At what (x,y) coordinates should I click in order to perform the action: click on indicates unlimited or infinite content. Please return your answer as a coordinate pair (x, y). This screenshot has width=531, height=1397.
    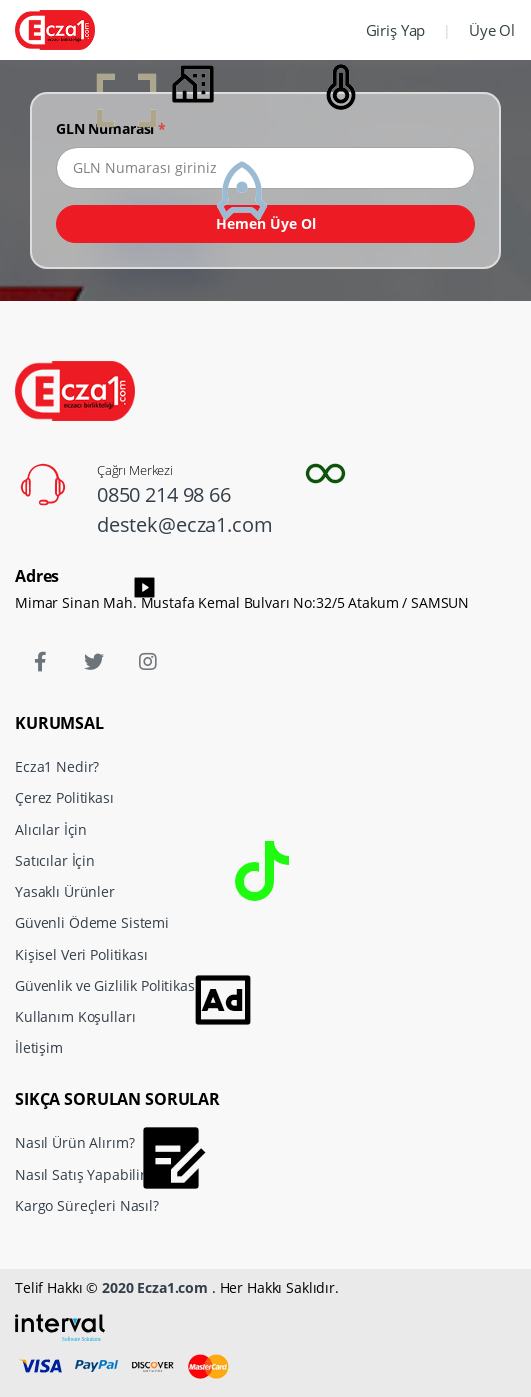
    Looking at the image, I should click on (325, 473).